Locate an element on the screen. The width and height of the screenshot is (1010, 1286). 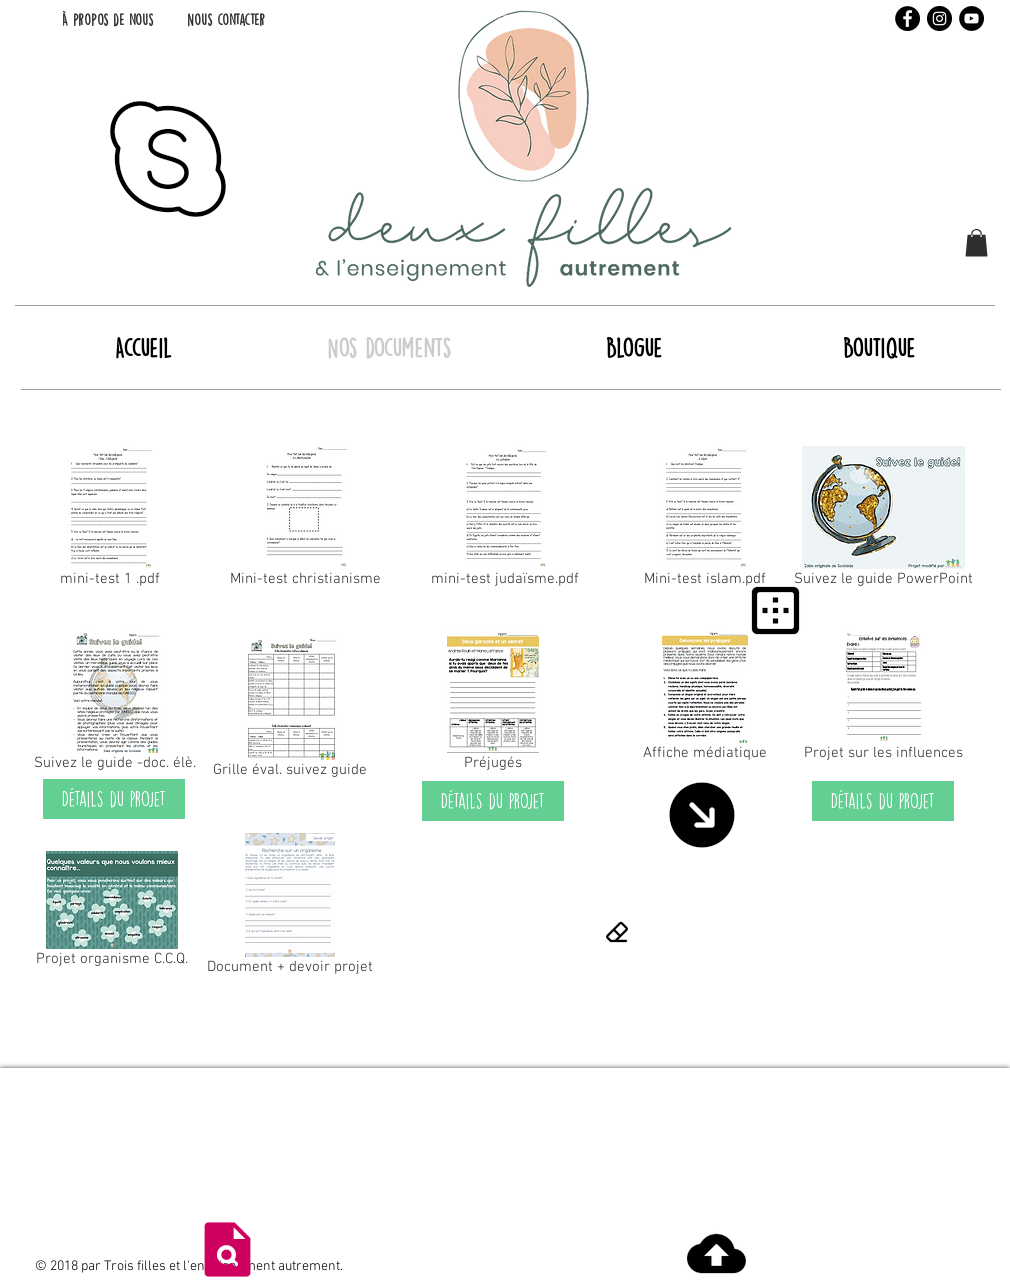
navigate to the next section below is located at coordinates (702, 815).